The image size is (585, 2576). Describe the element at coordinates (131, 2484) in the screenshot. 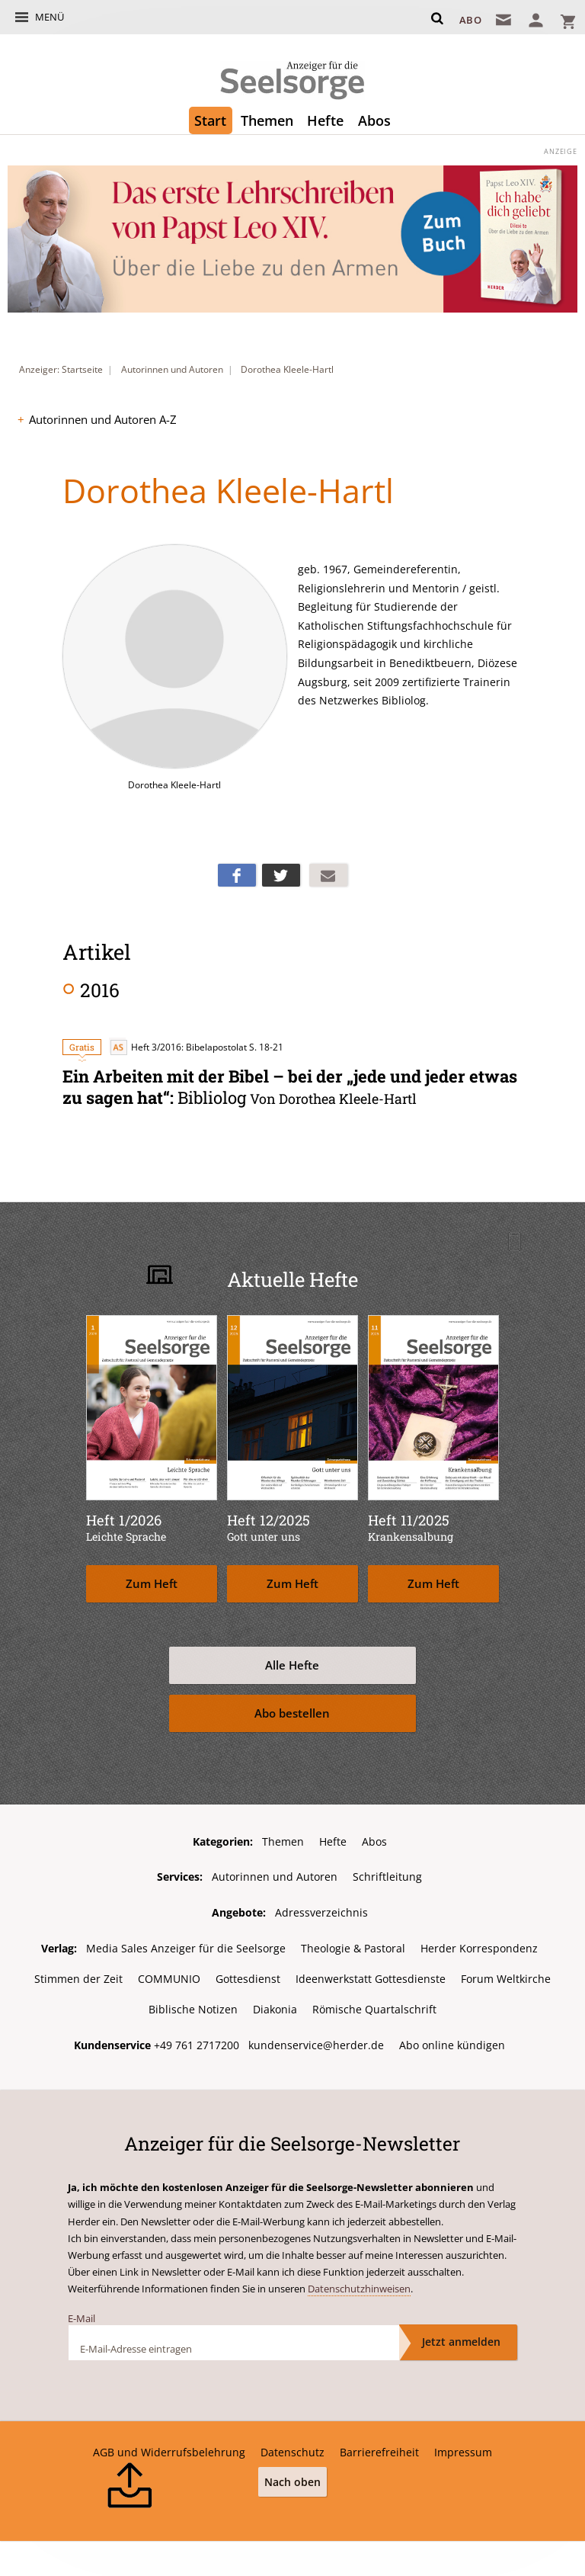

I see `pop changes from git stash` at that location.